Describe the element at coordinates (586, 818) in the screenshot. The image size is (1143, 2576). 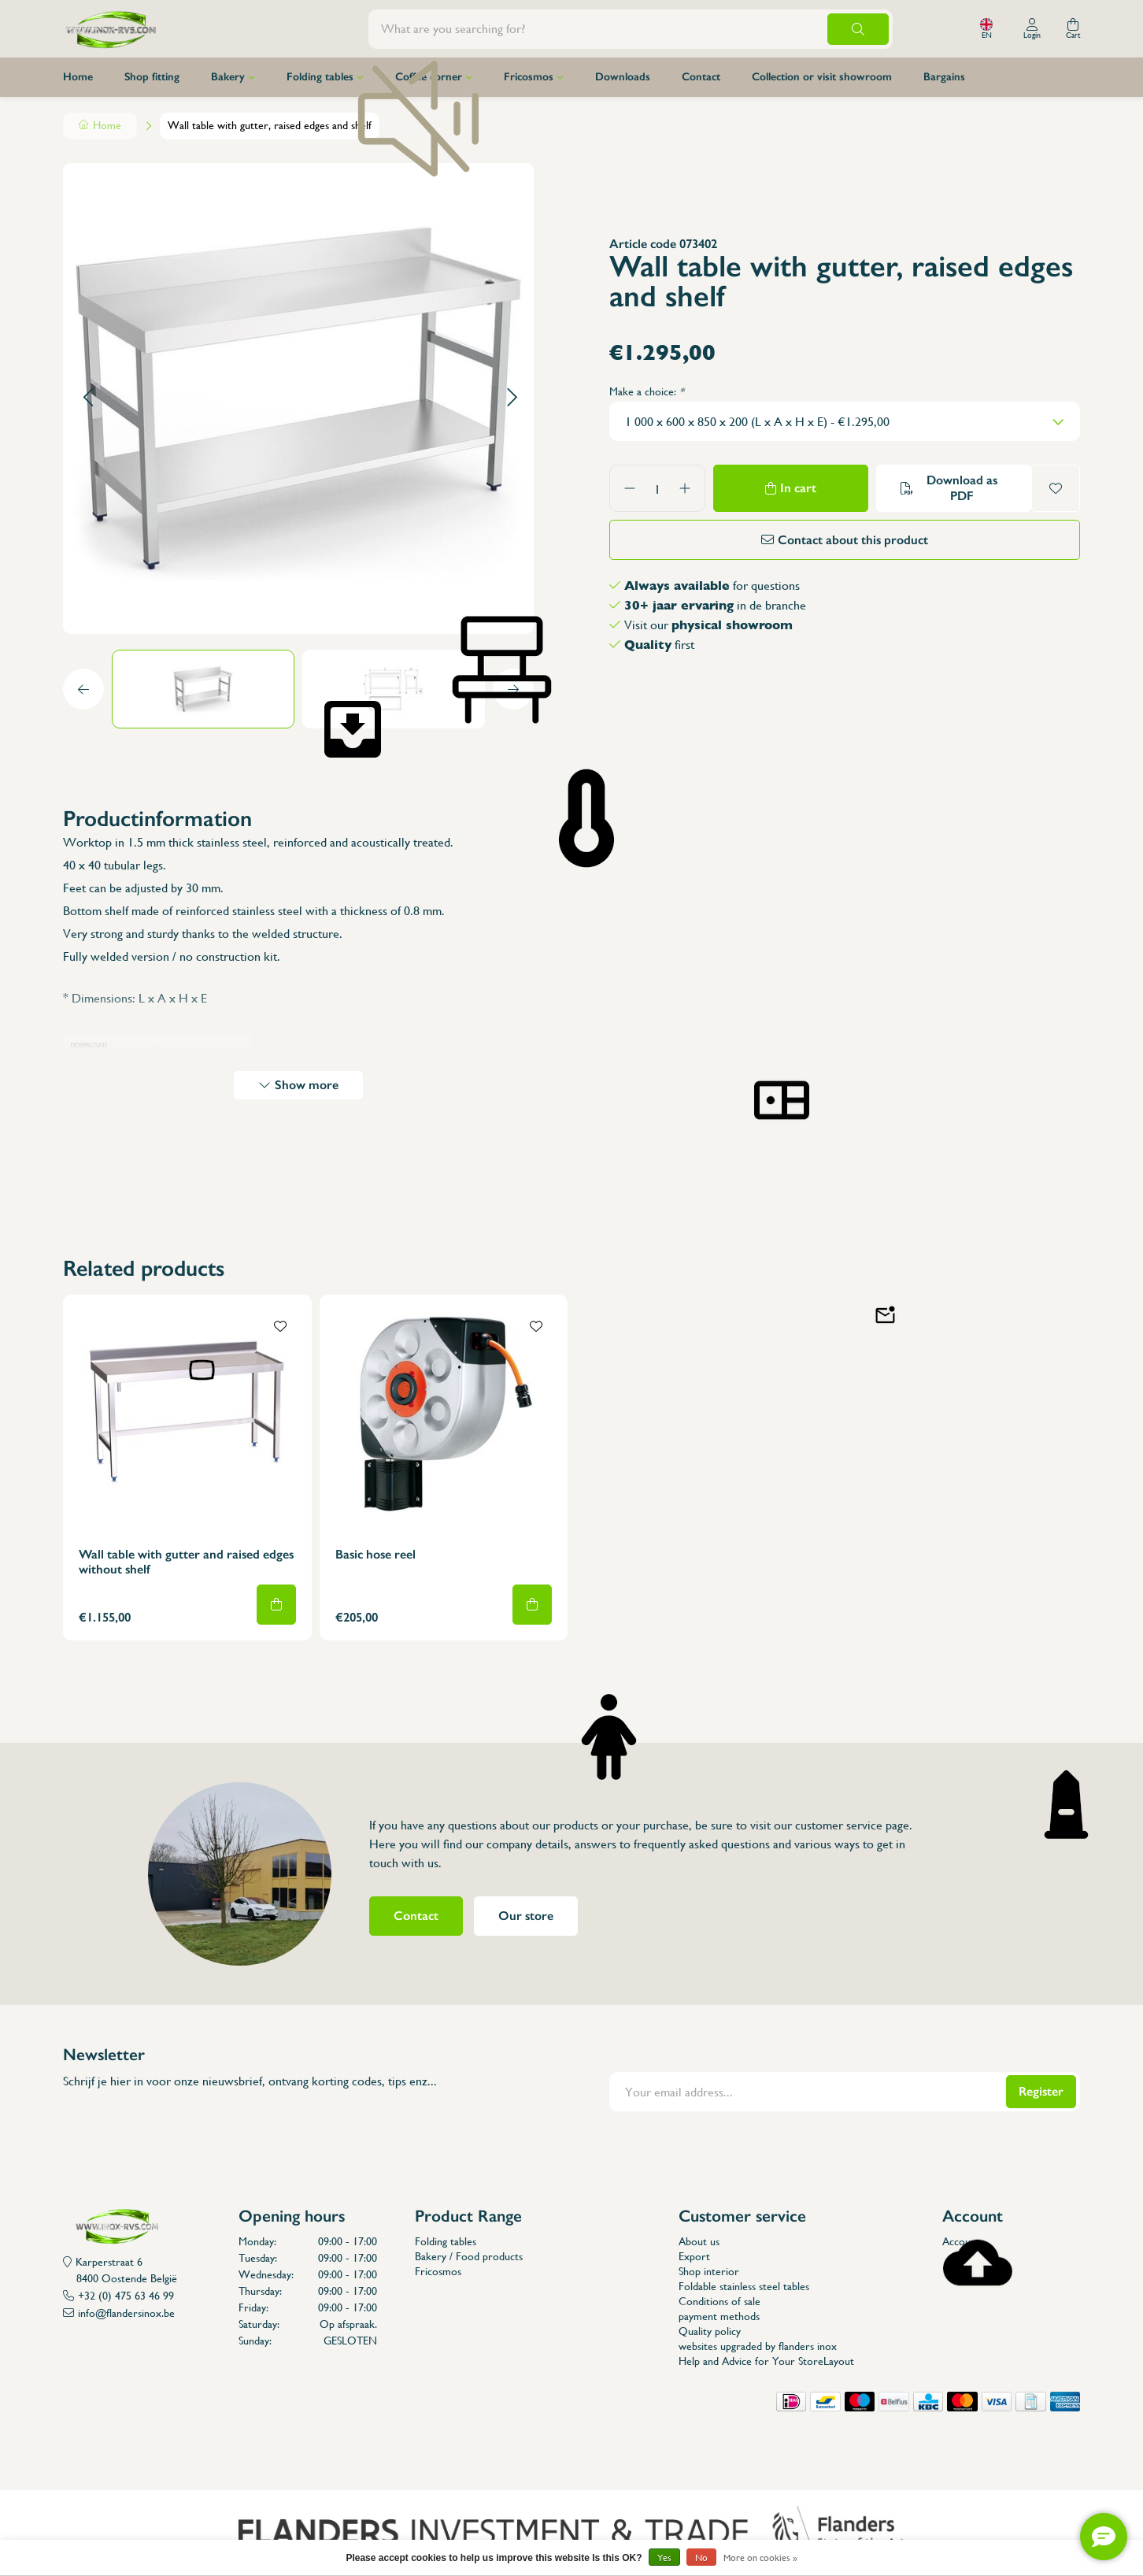
I see `indicates high temperature reading` at that location.